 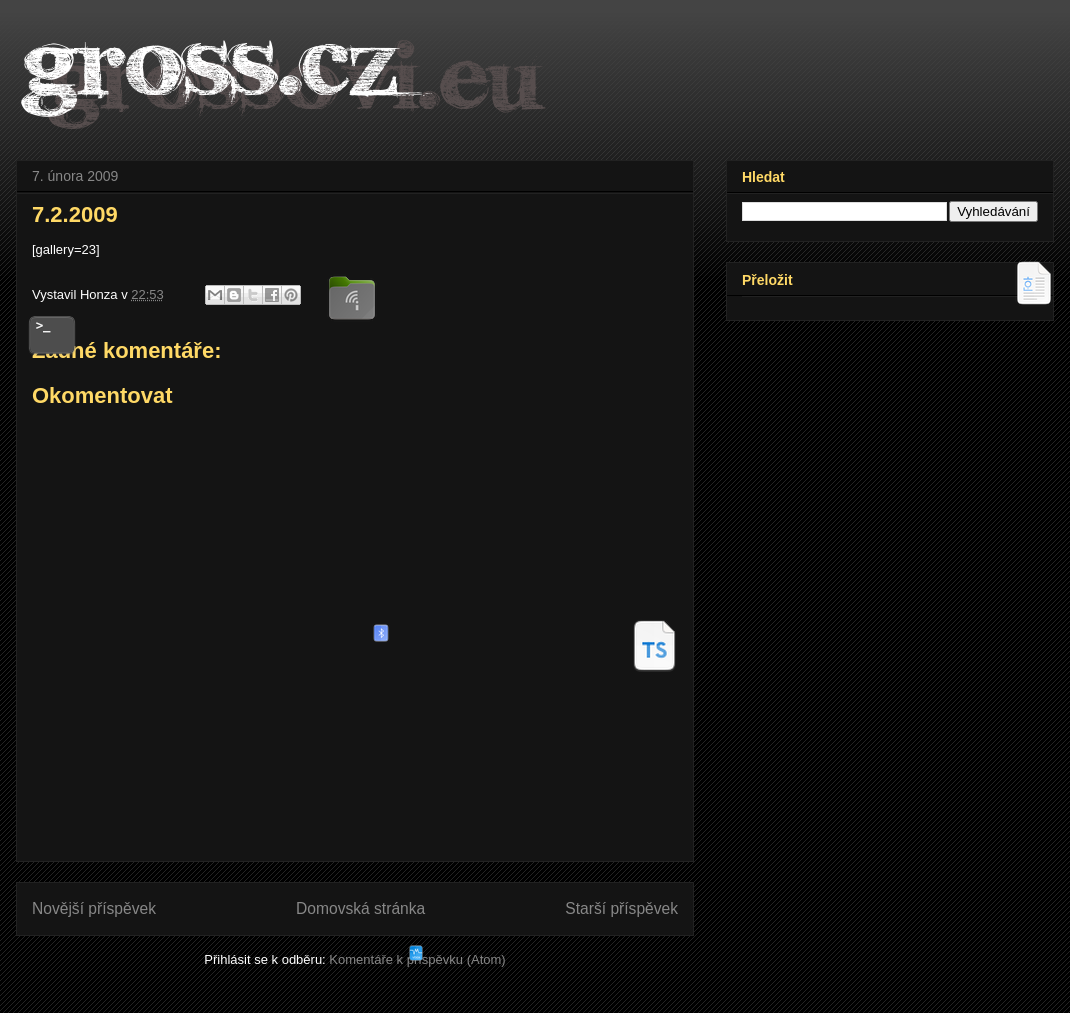 What do you see at coordinates (416, 953) in the screenshot?
I see `a VirtualBox virtual machine configuration file` at bounding box center [416, 953].